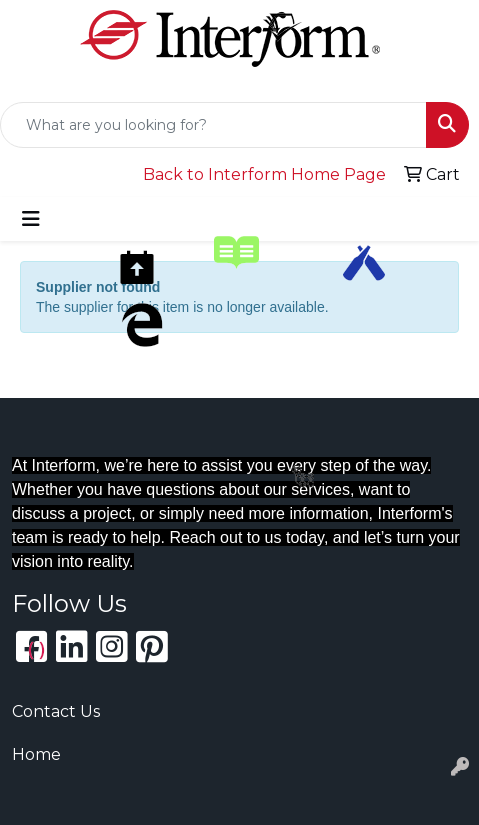 Image resolution: width=479 pixels, height=825 pixels. I want to click on github actions workflow automation logo, so click(303, 476).